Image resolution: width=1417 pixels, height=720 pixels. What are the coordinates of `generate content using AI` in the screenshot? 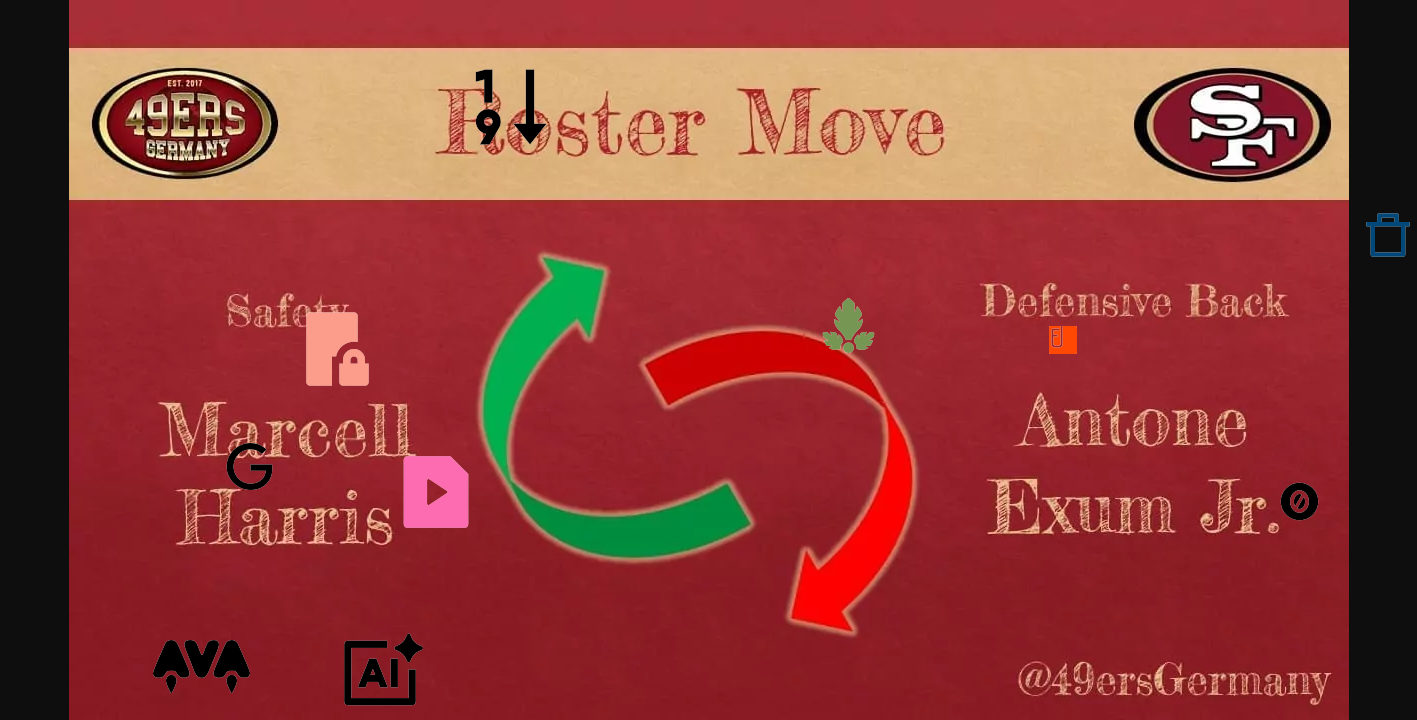 It's located at (380, 673).